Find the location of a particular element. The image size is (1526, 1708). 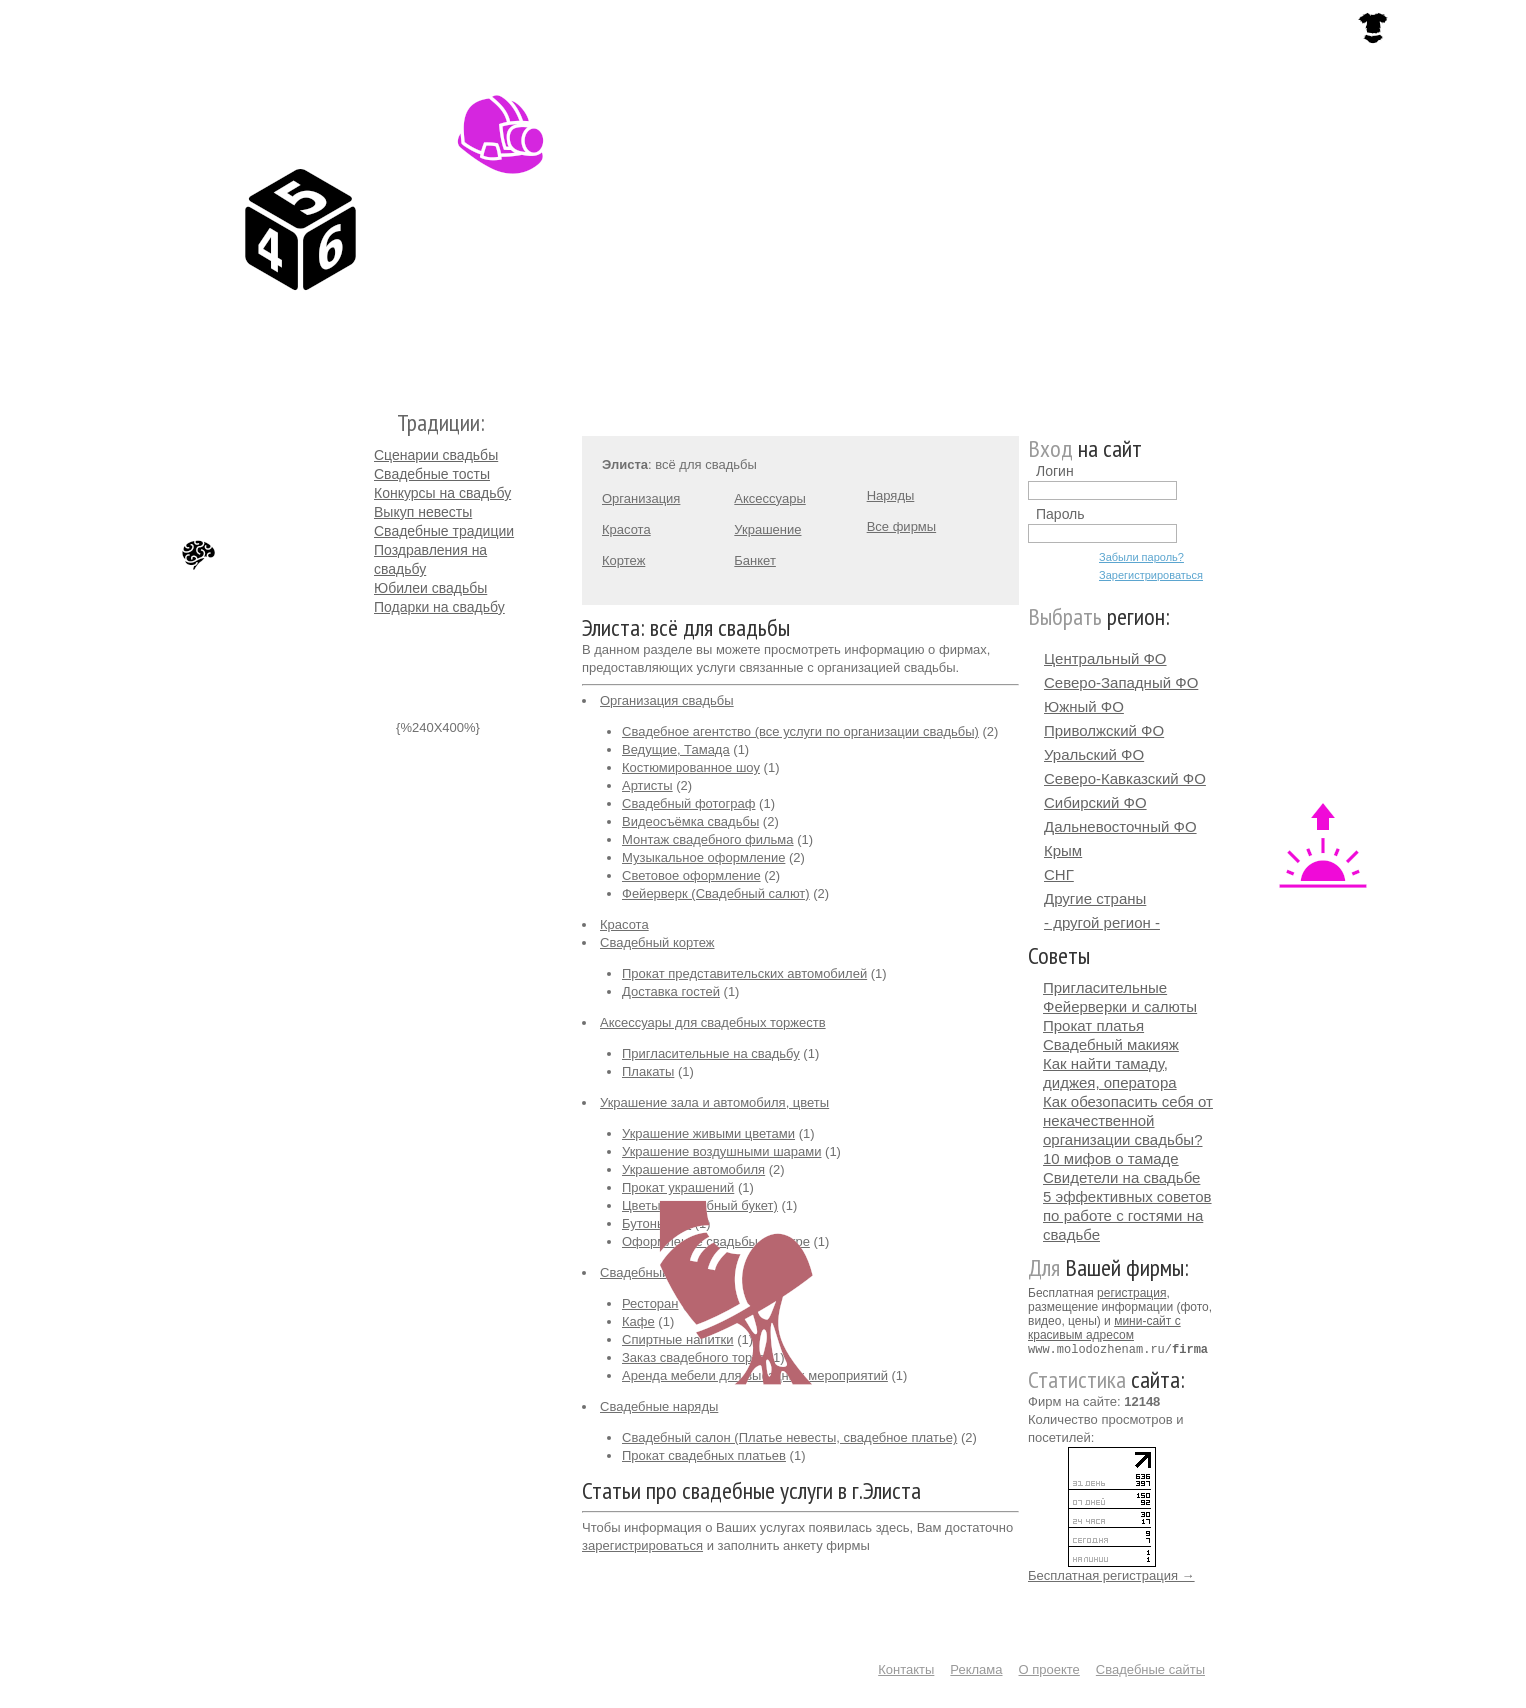

equip fur armor or primitive clothing is located at coordinates (1373, 28).